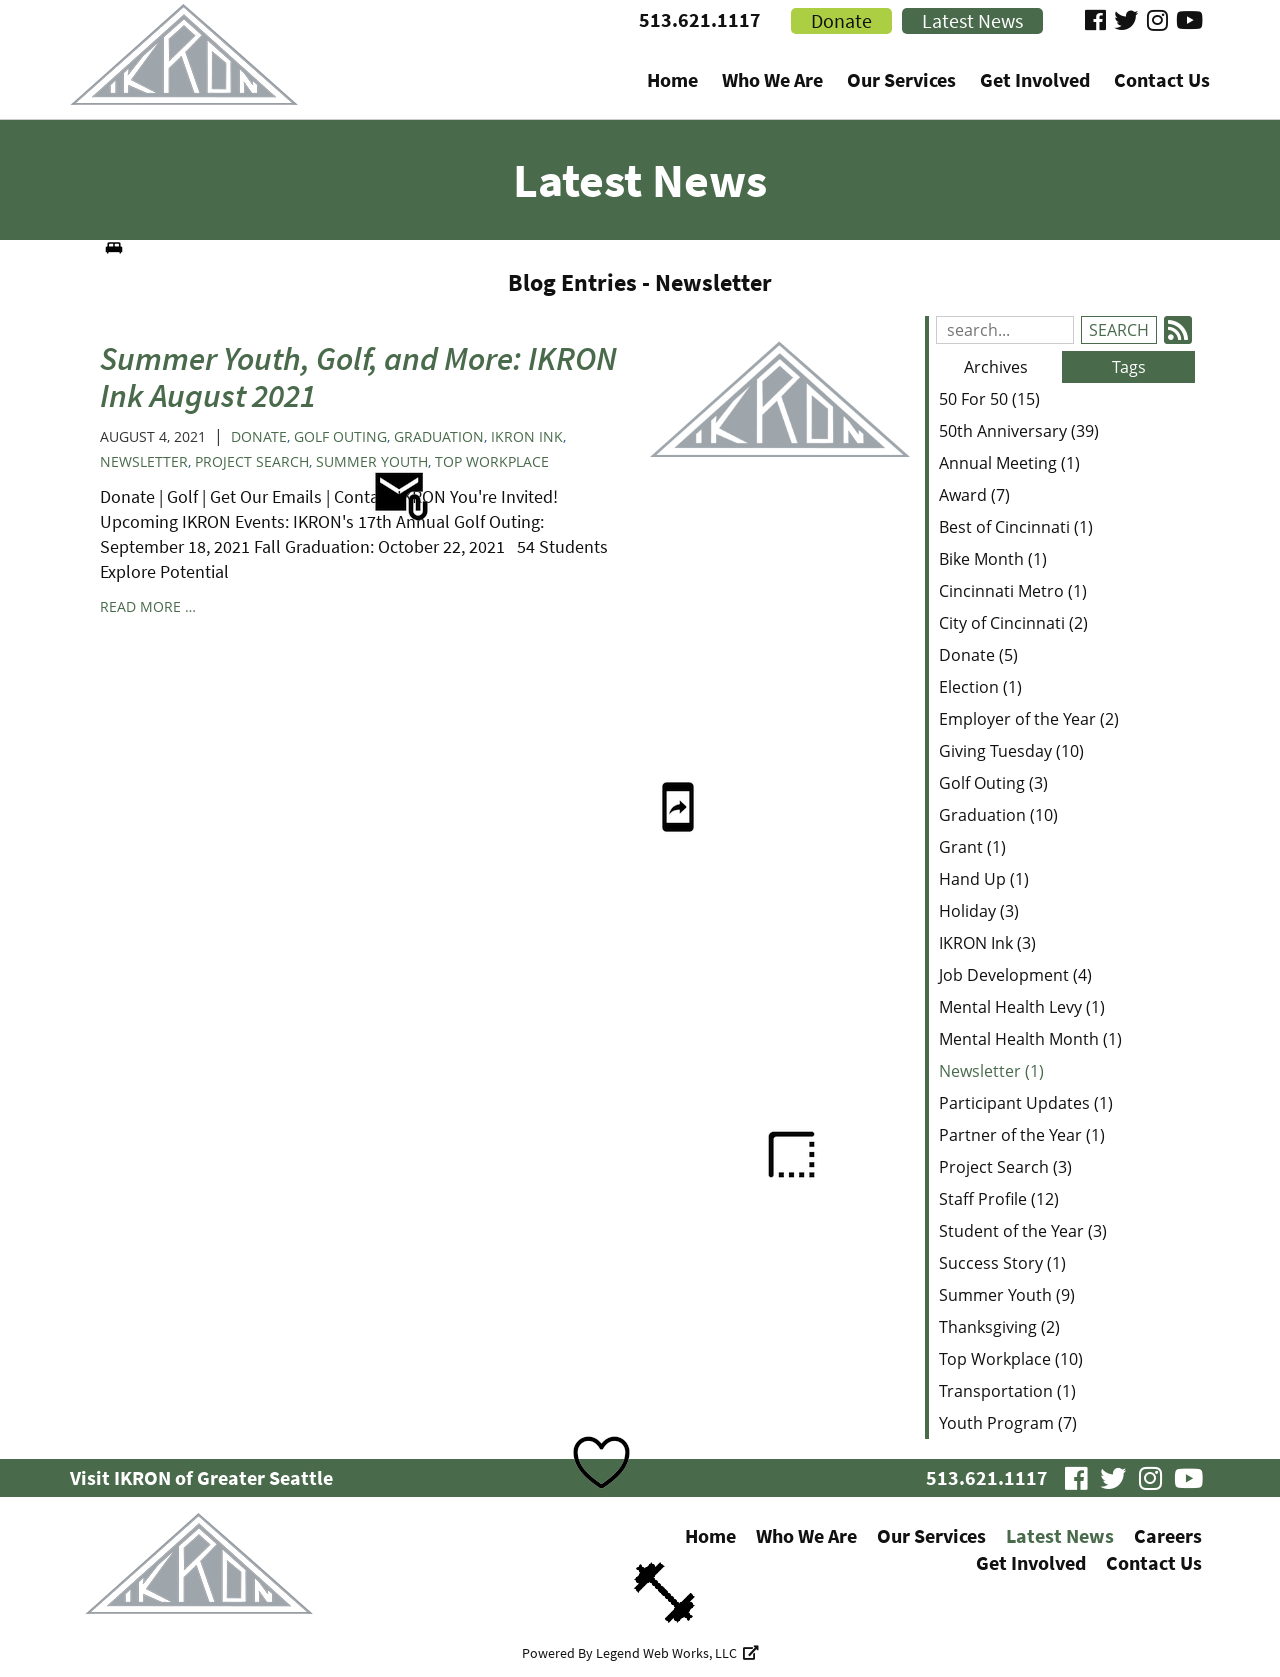 This screenshot has width=1280, height=1677. I want to click on attach a file to an email, so click(401, 496).